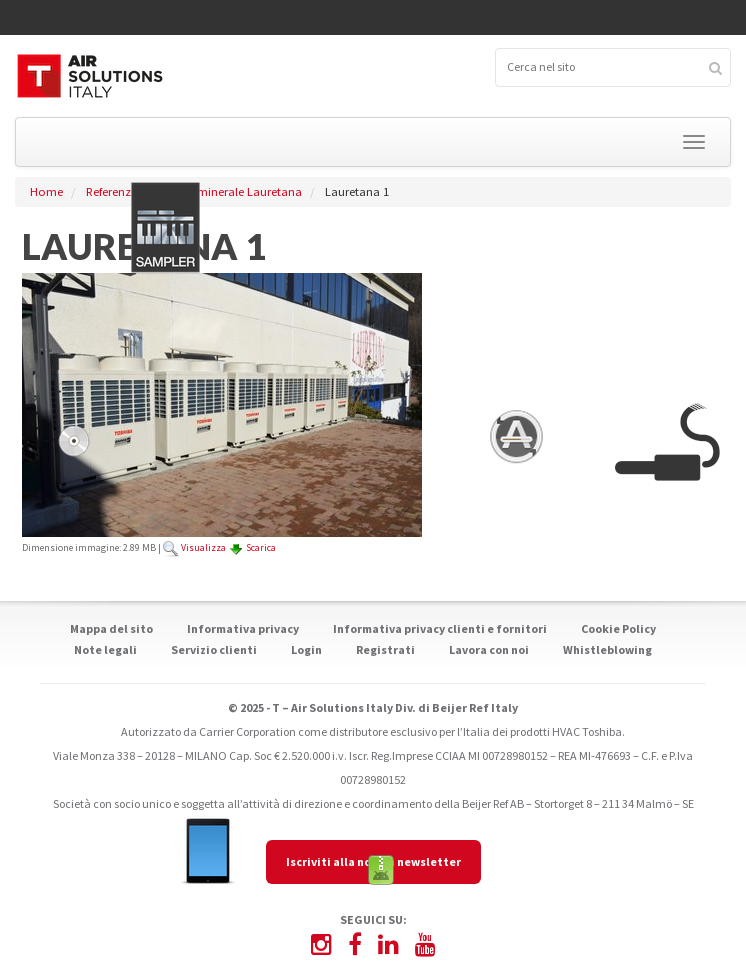 The height and width of the screenshot is (975, 746). What do you see at coordinates (208, 845) in the screenshot?
I see `iPad mini device connected via cellular` at bounding box center [208, 845].